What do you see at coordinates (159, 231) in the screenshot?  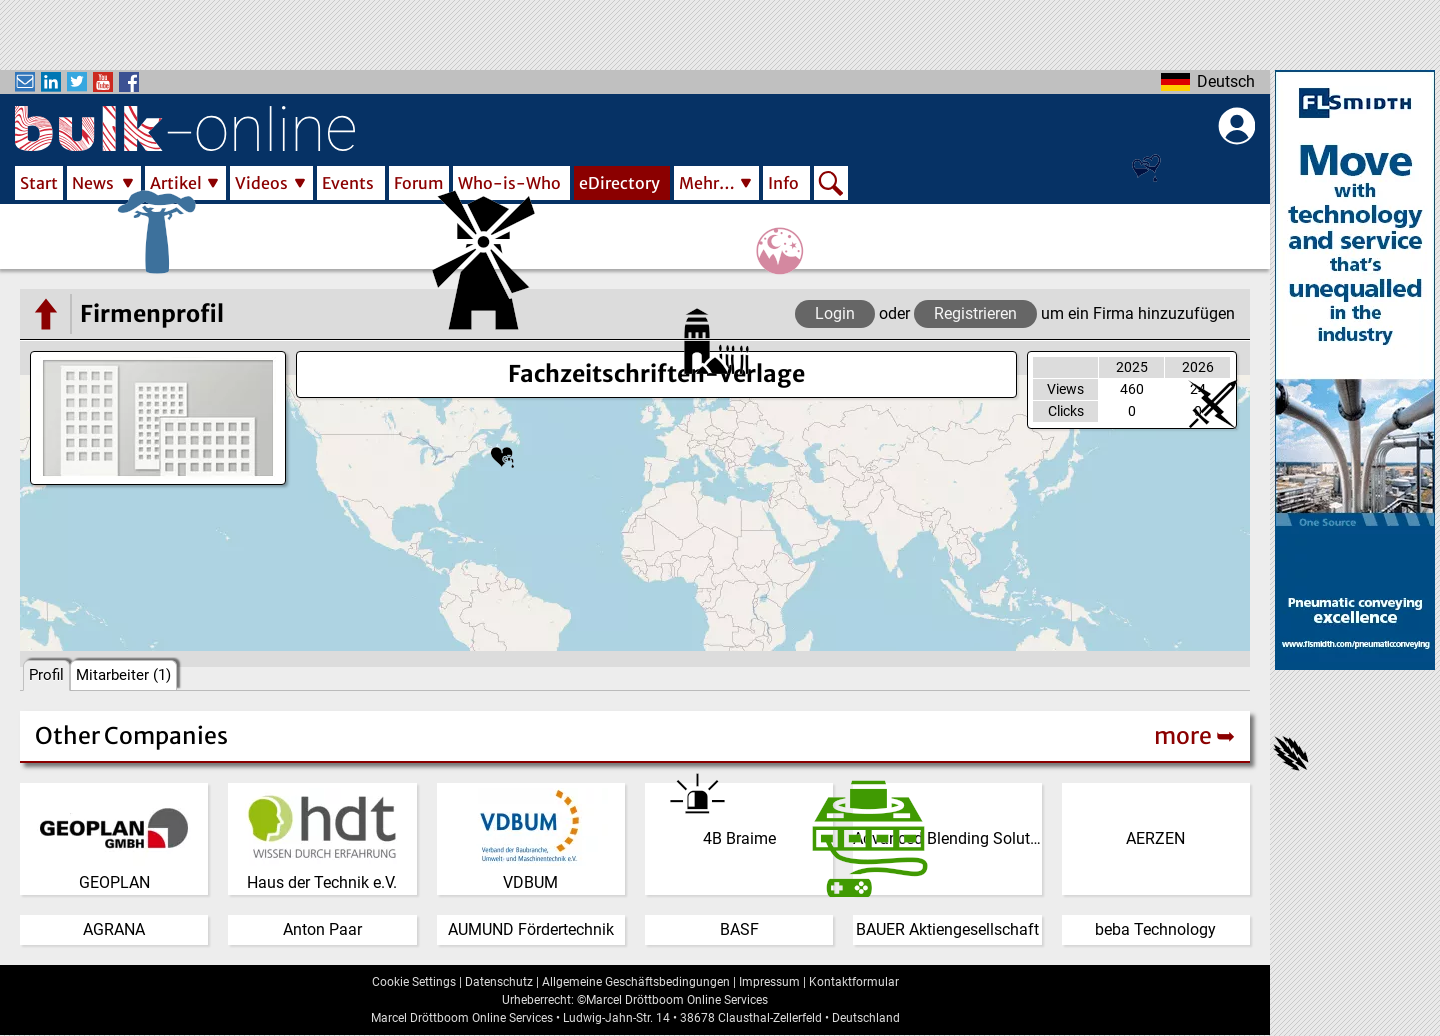 I see `represents african or savanna themed content` at bounding box center [159, 231].